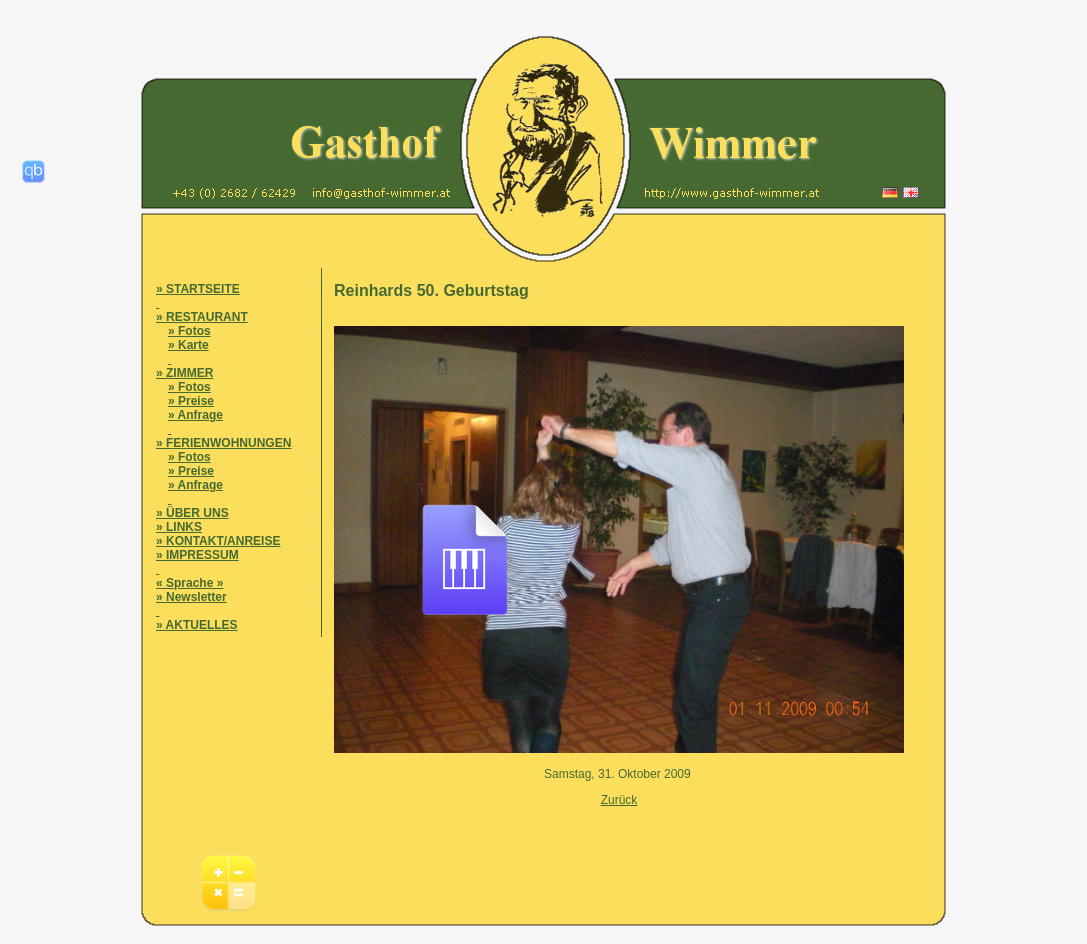 This screenshot has width=1087, height=944. What do you see at coordinates (465, 562) in the screenshot?
I see `a midi audio file` at bounding box center [465, 562].